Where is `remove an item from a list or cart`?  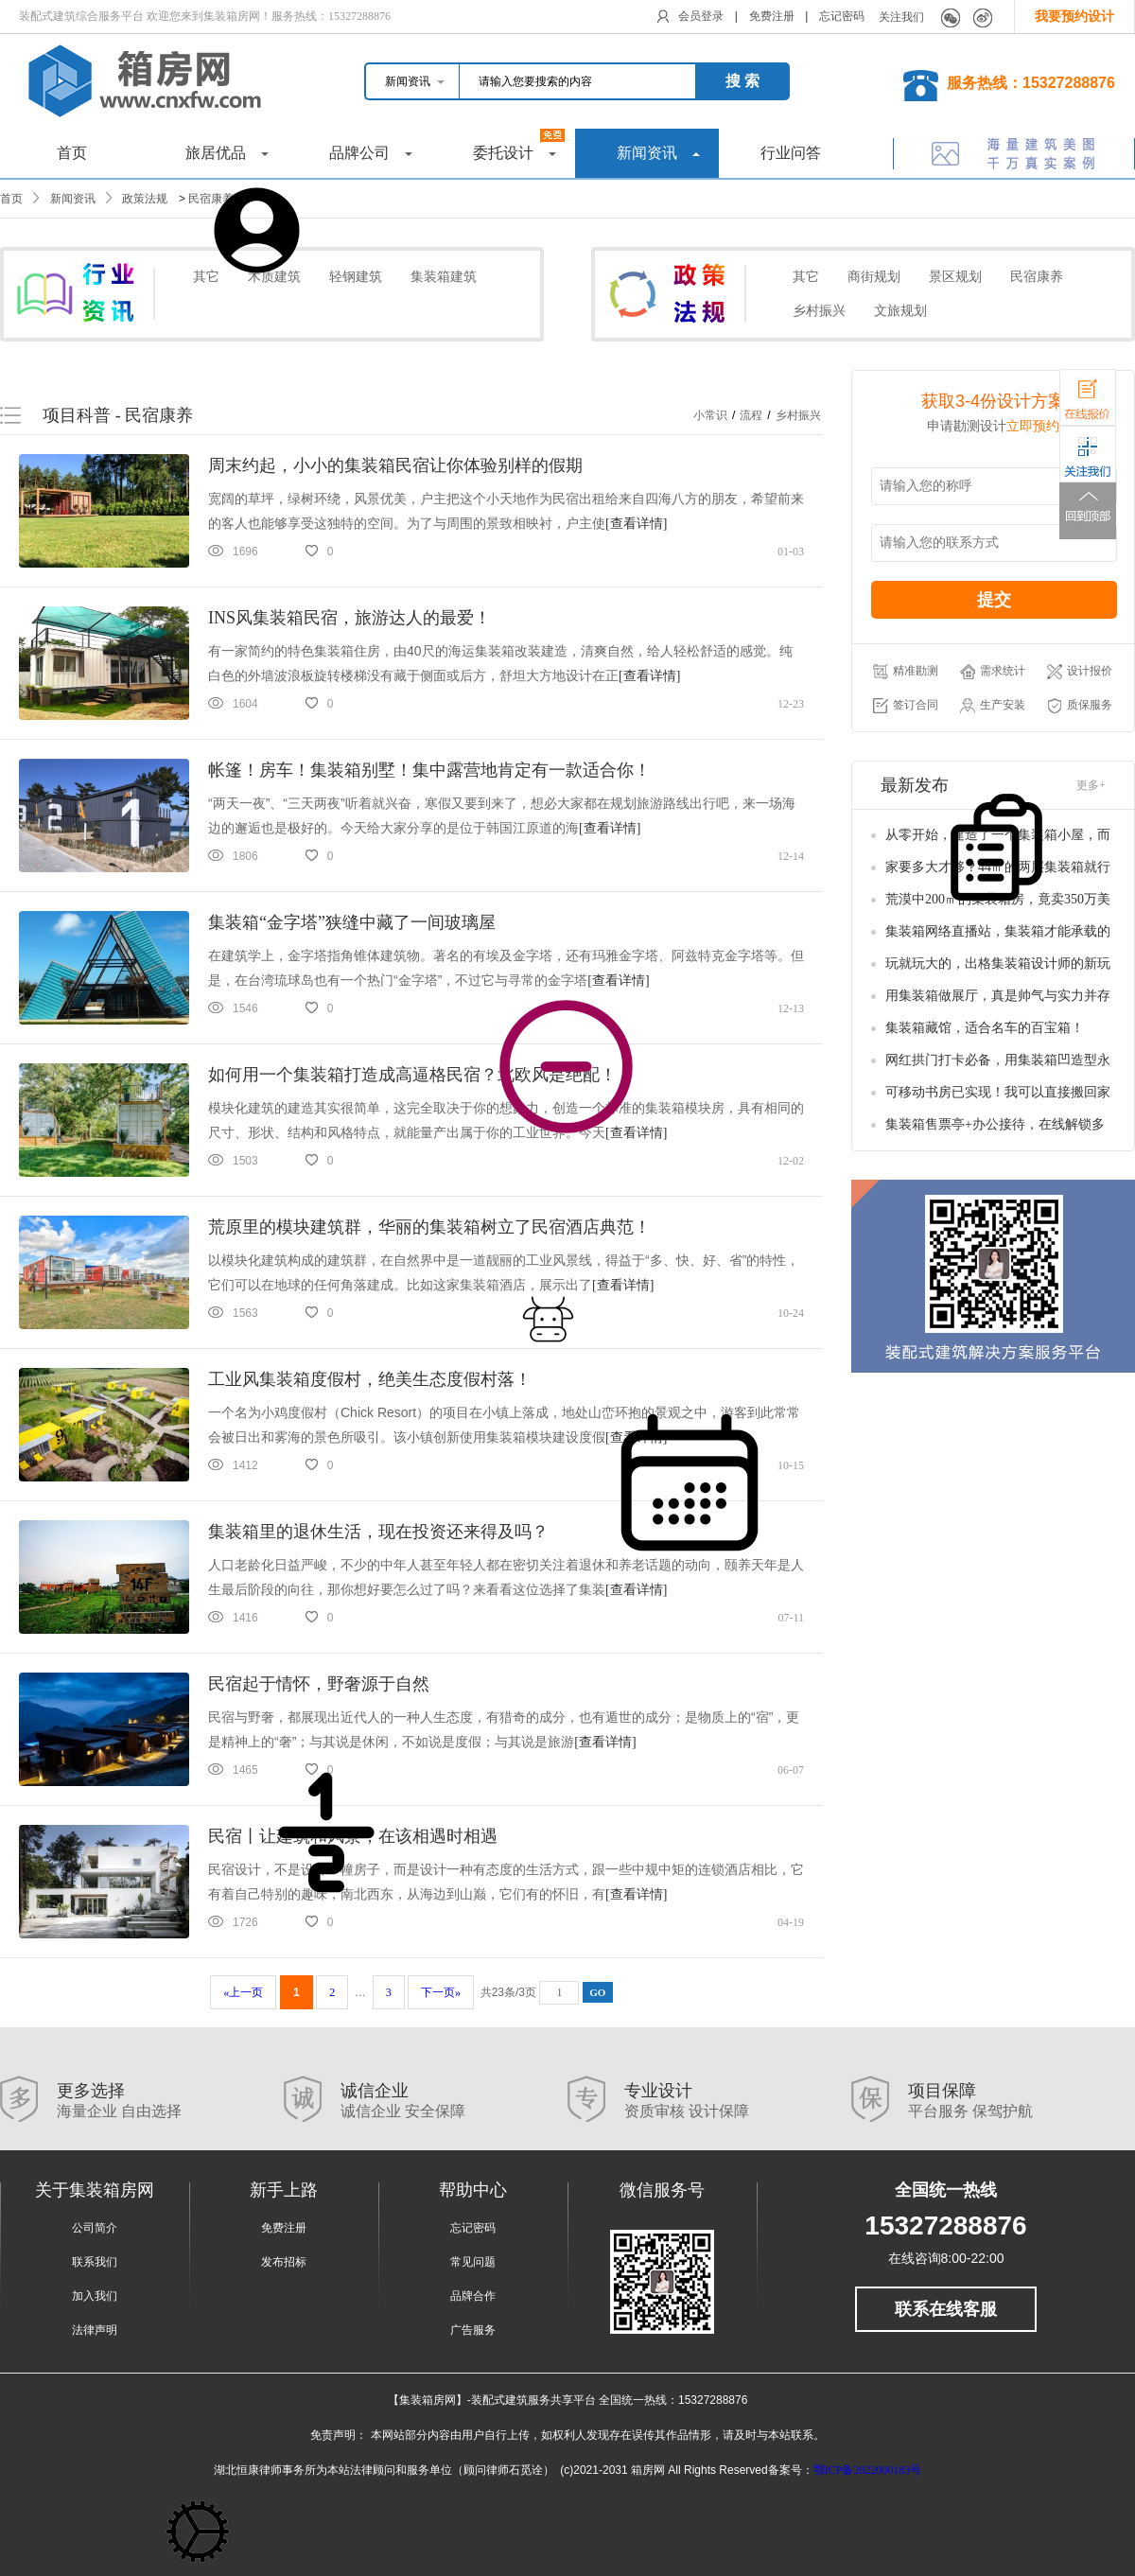 remove an item from a list or cart is located at coordinates (566, 1066).